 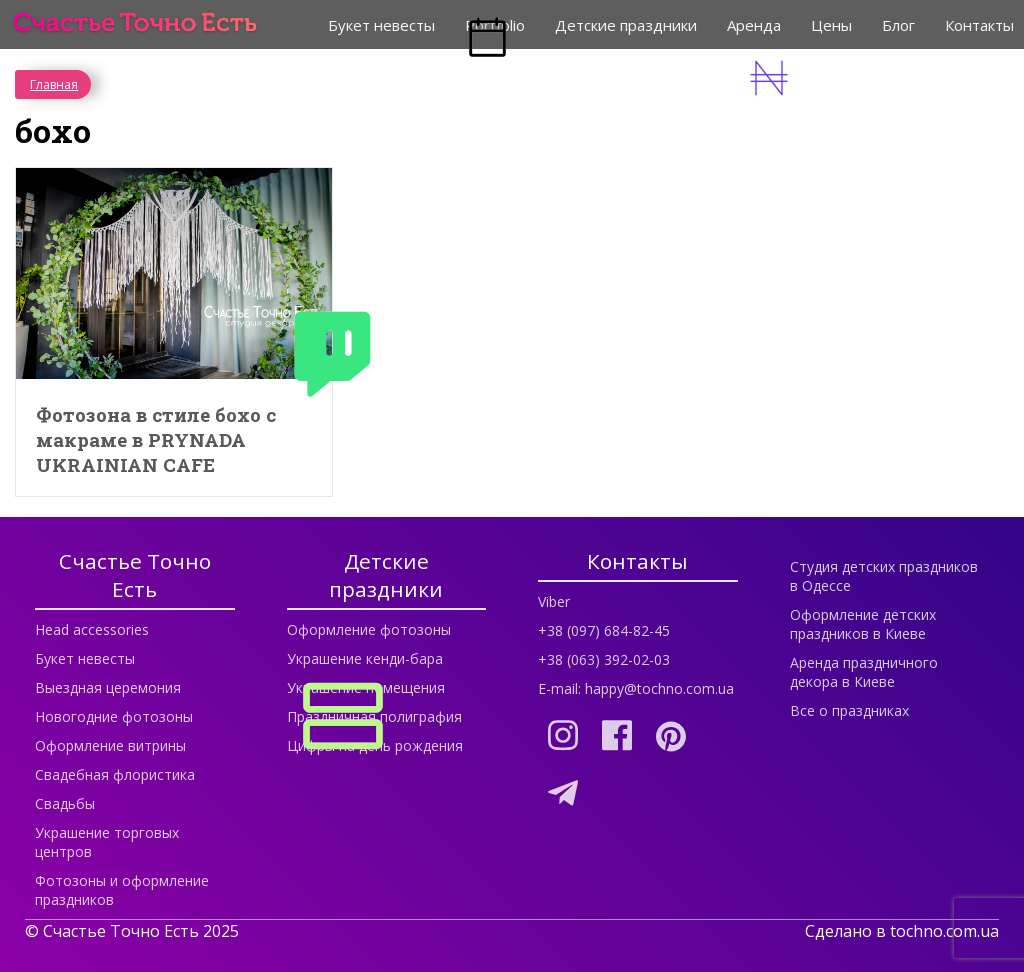 I want to click on view or open calendar, so click(x=487, y=38).